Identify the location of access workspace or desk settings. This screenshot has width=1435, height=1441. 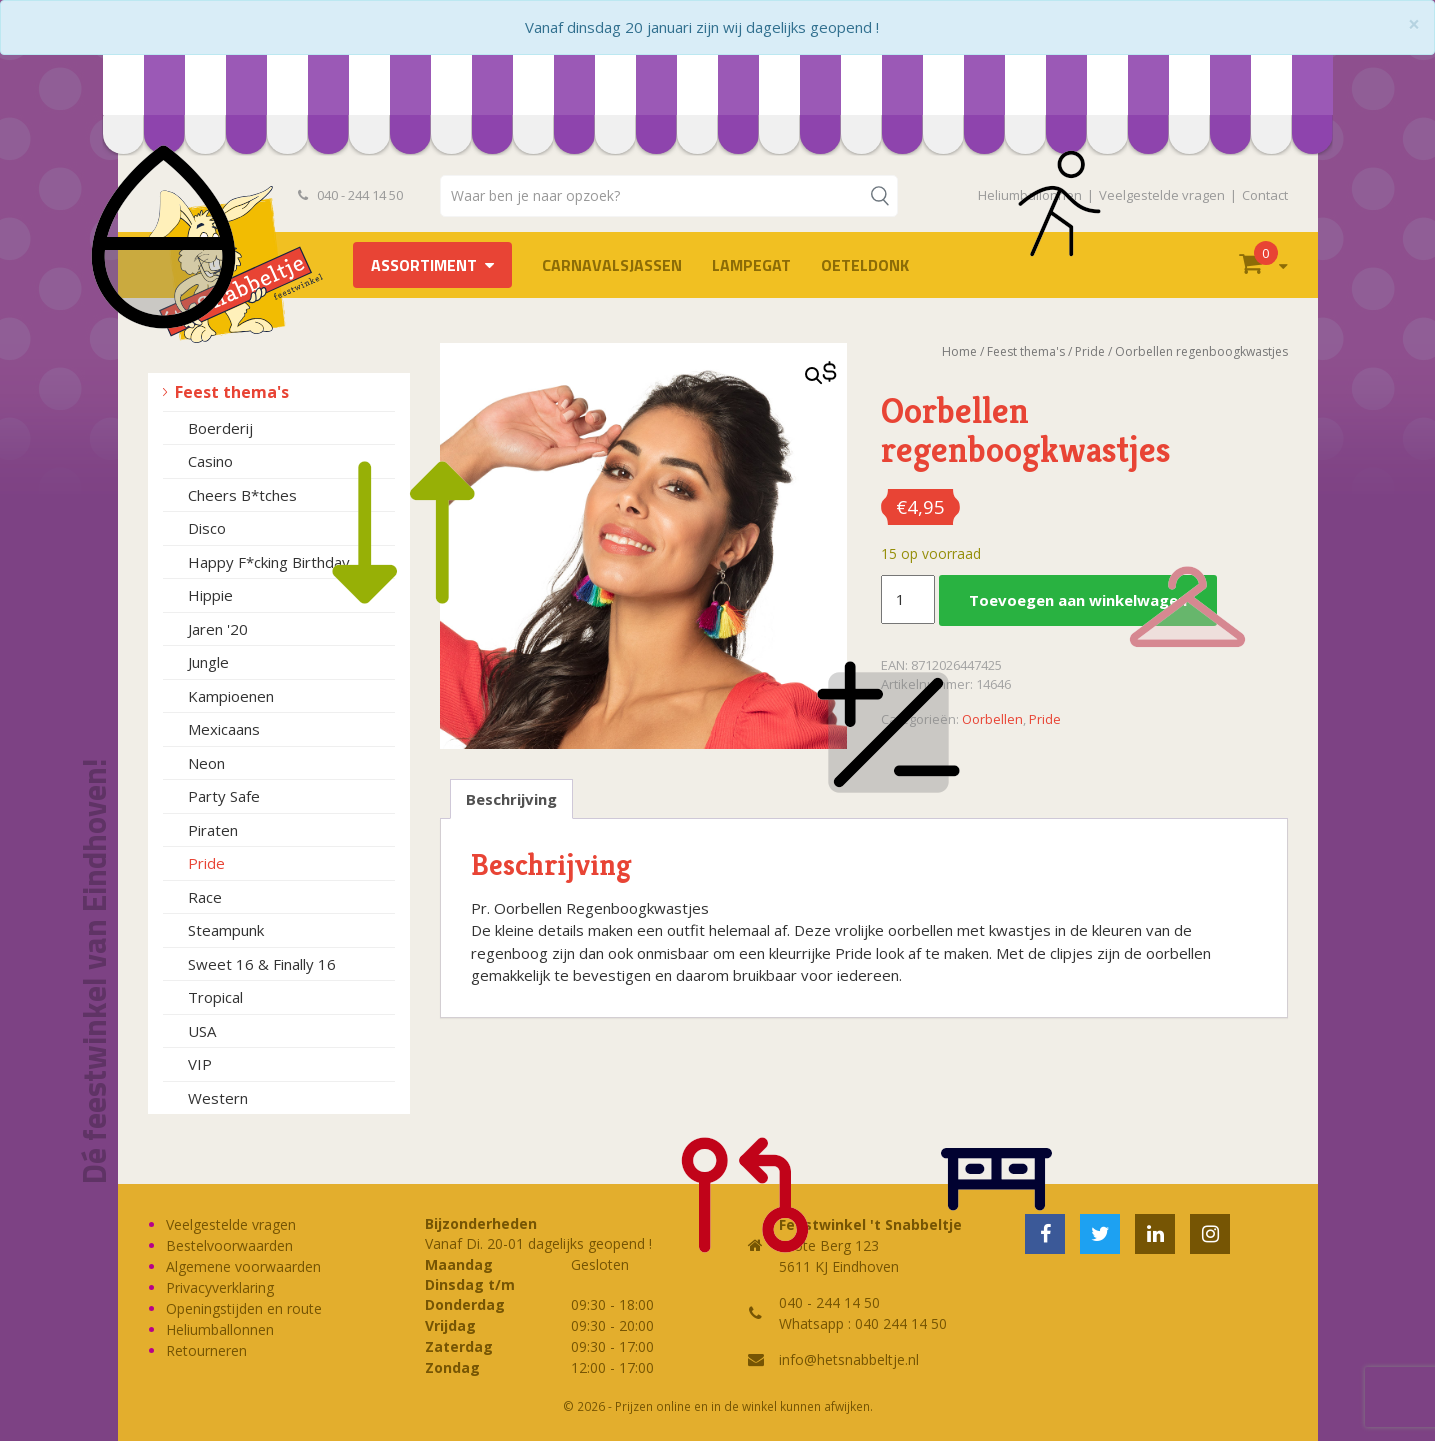
(996, 1177).